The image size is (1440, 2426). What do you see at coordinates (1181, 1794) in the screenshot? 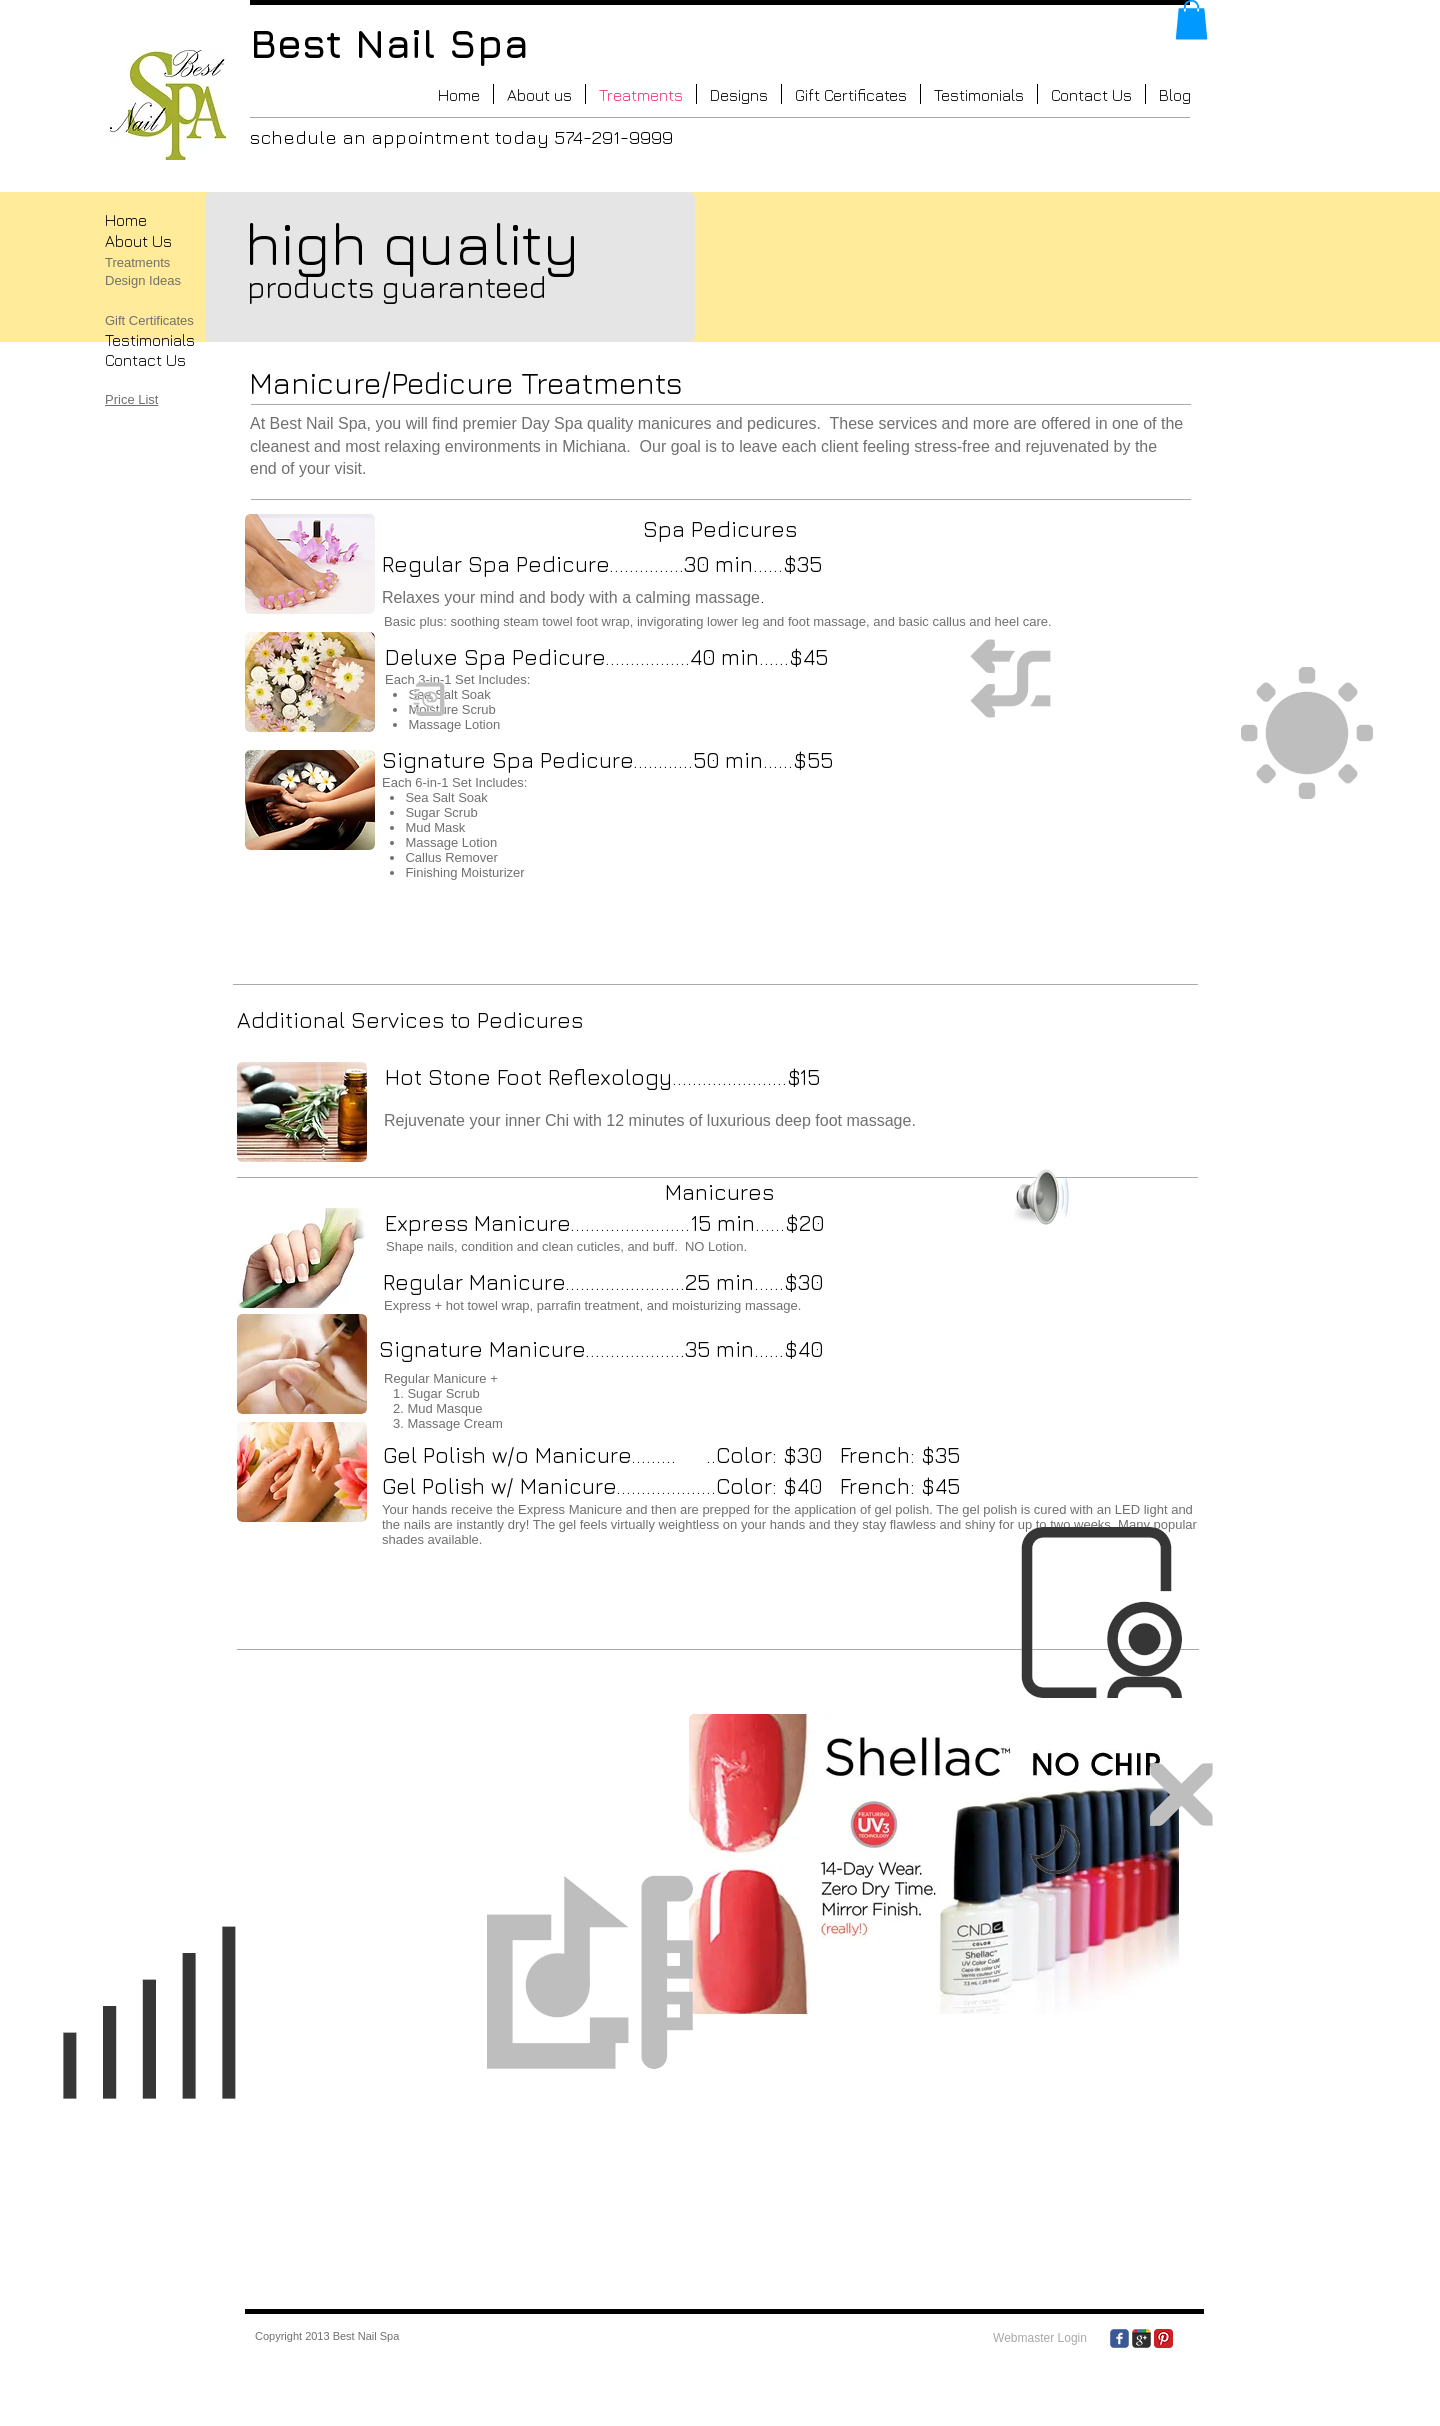
I see `close the current window` at bounding box center [1181, 1794].